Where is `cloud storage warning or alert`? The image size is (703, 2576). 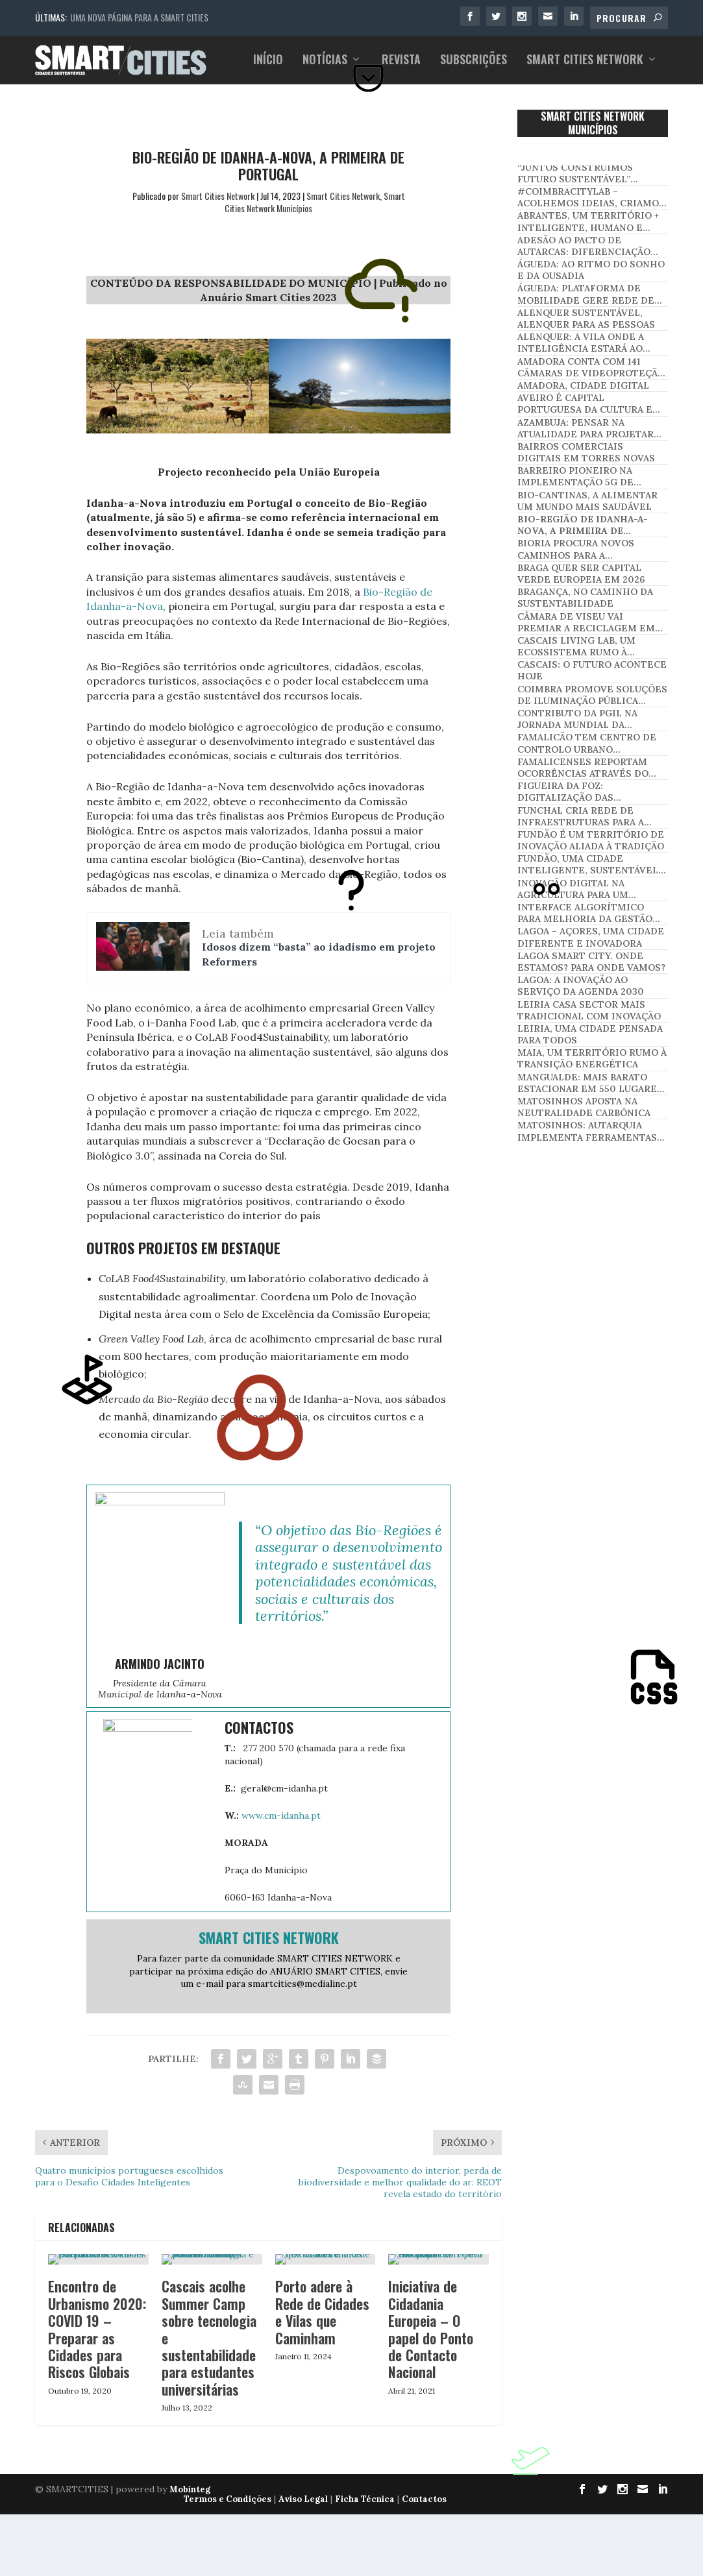
cloud storage warning or alert is located at coordinates (382, 286).